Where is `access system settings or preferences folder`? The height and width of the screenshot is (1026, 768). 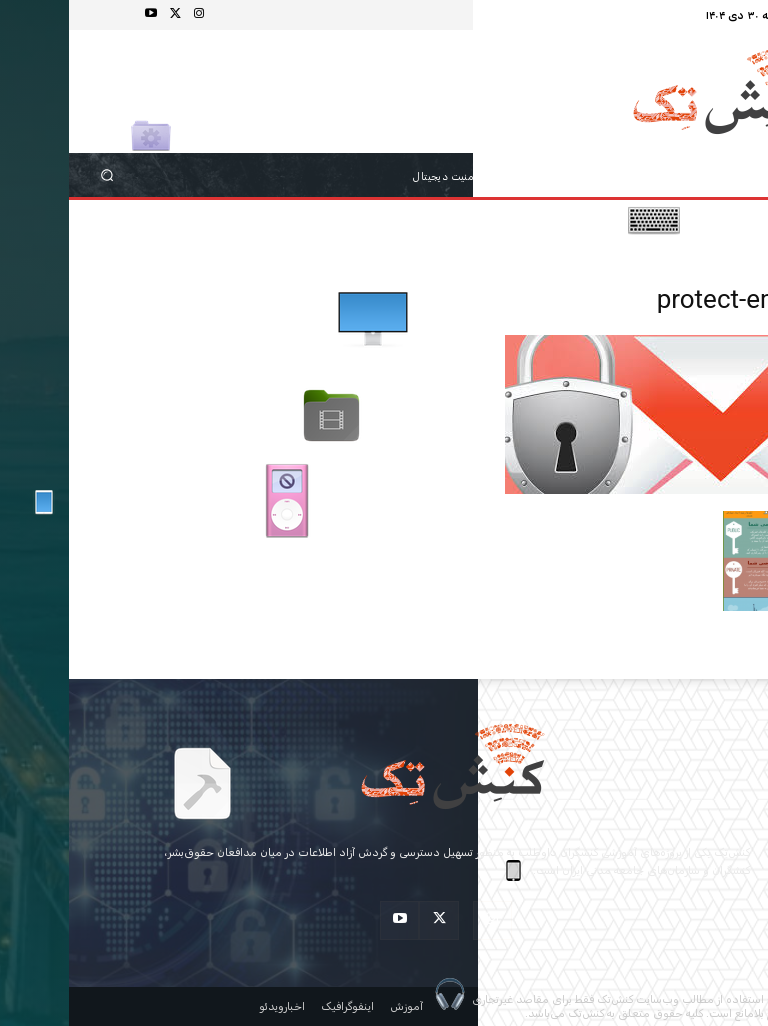 access system settings or preferences folder is located at coordinates (151, 135).